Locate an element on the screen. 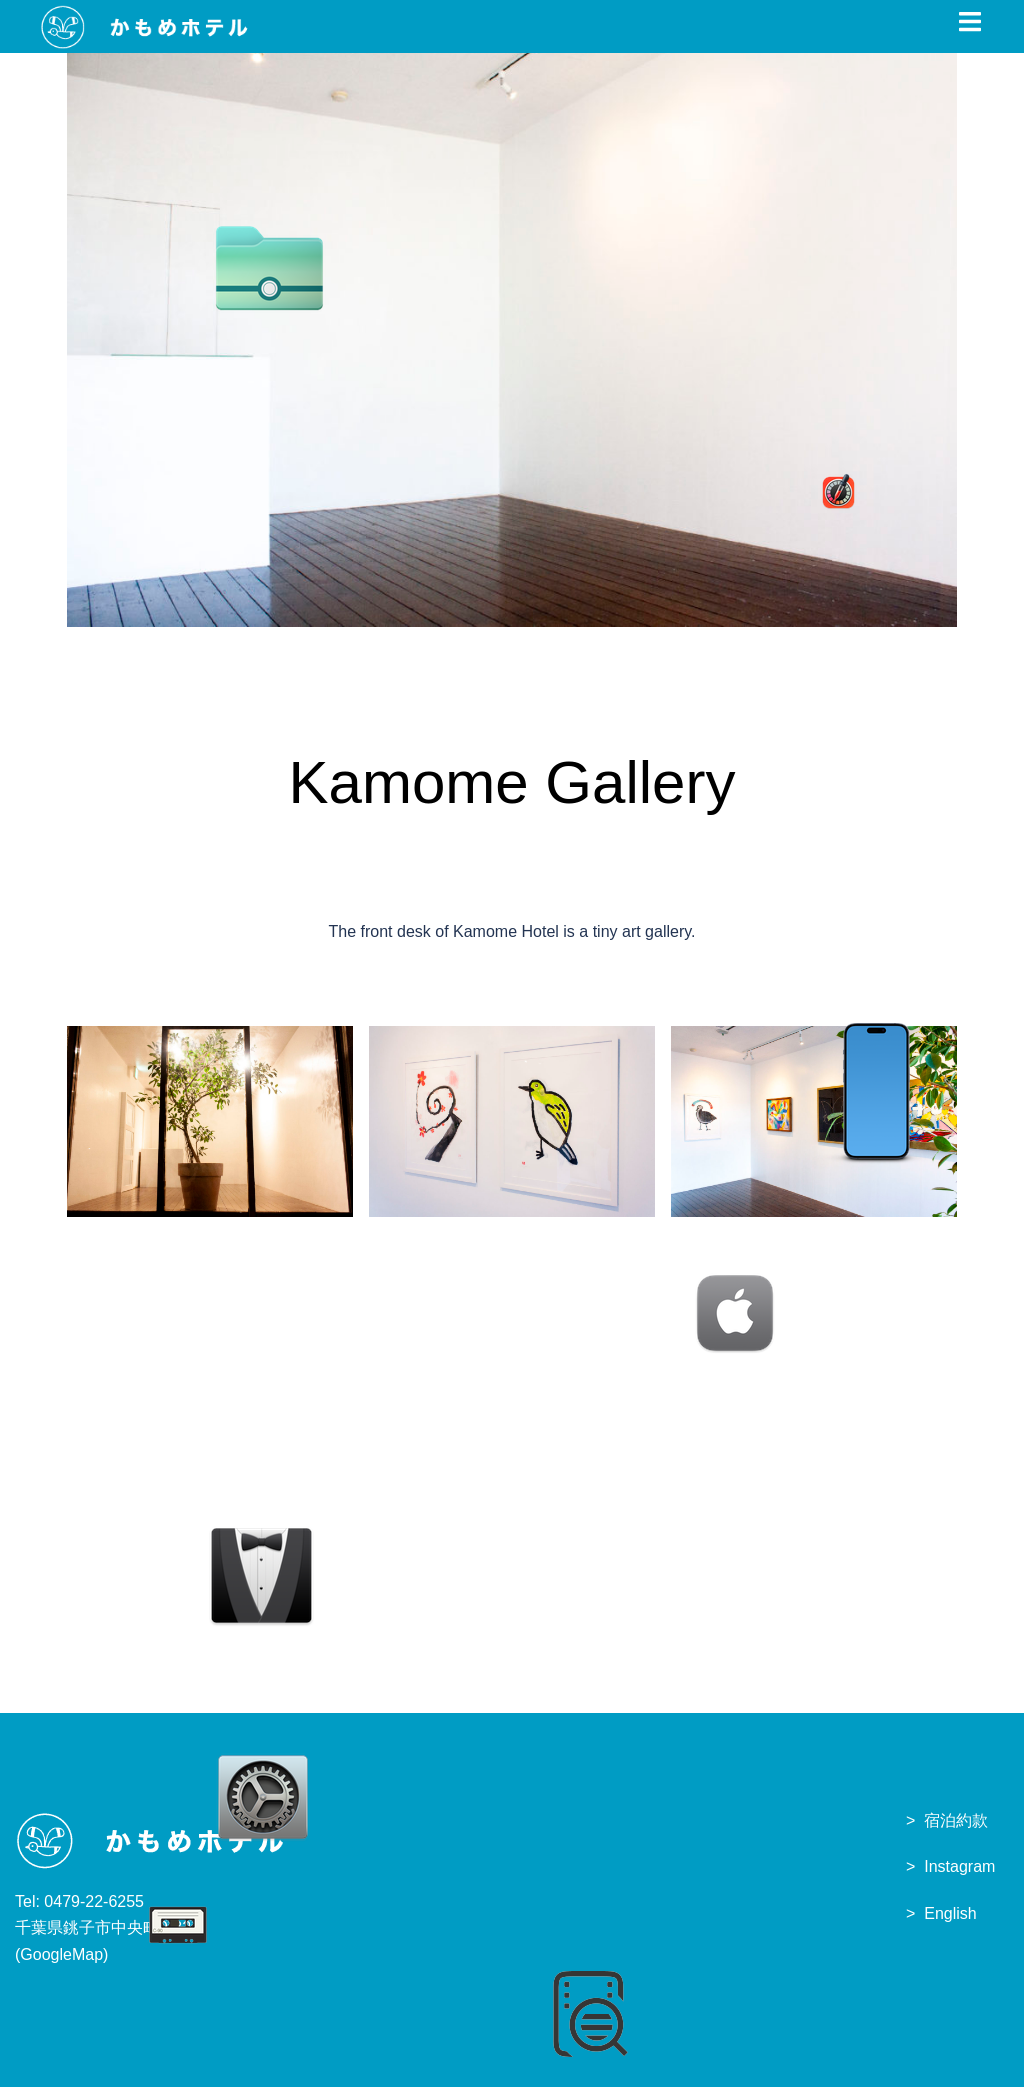 The height and width of the screenshot is (2087, 1024). iPhone 15 Pro device icon is located at coordinates (876, 1093).